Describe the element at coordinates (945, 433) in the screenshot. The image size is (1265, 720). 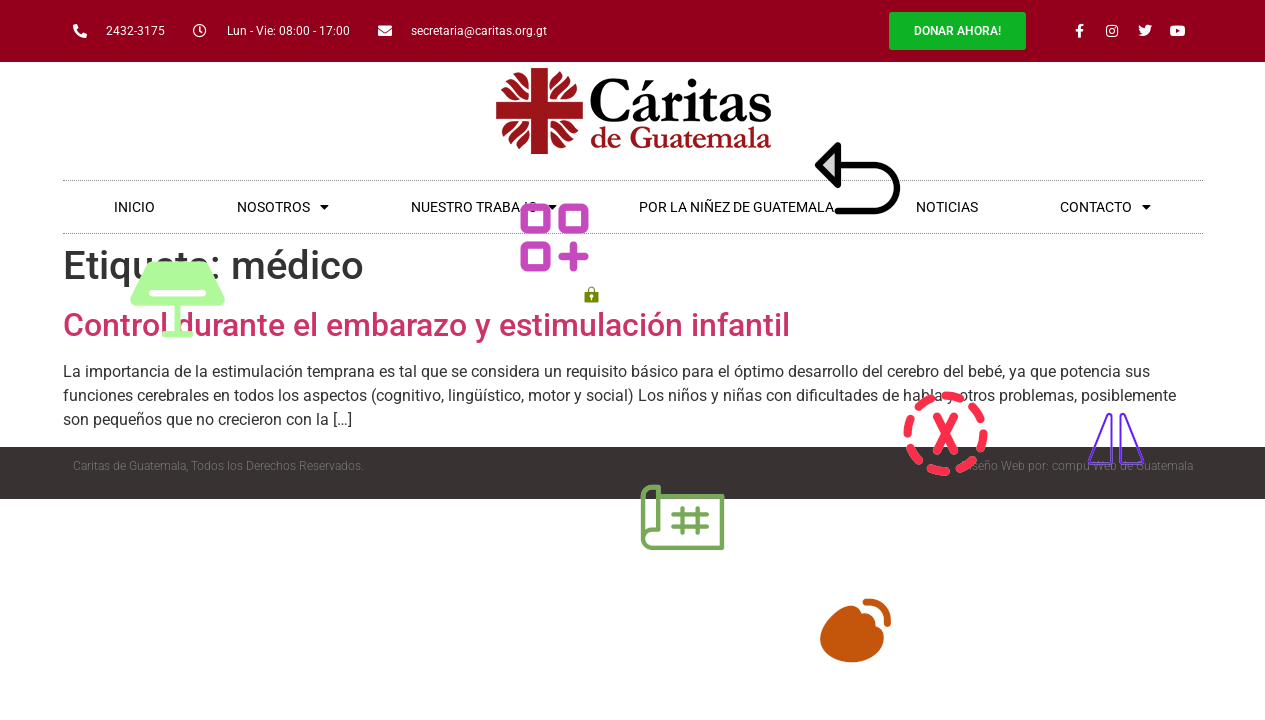
I see `cancel or remove a pending action` at that location.